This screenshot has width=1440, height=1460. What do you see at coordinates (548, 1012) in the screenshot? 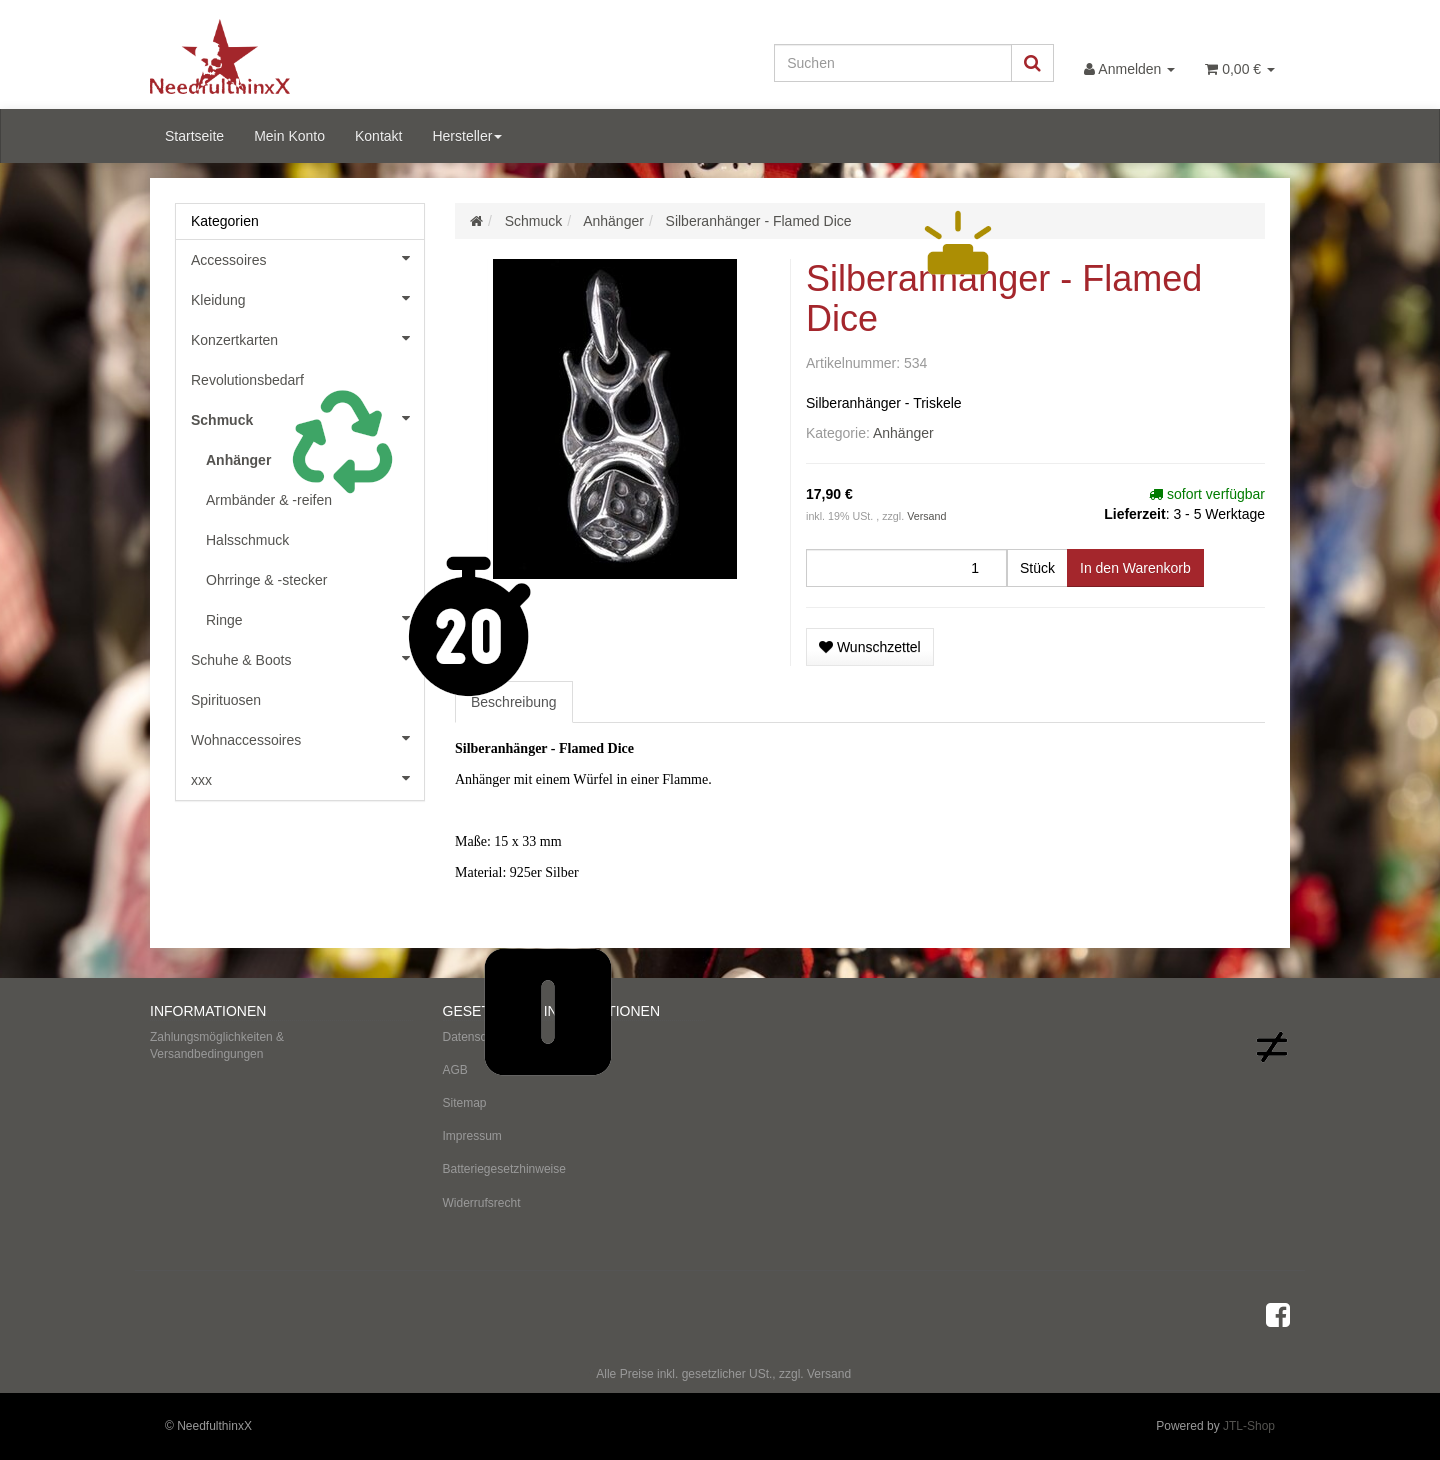
I see `access information or details` at bounding box center [548, 1012].